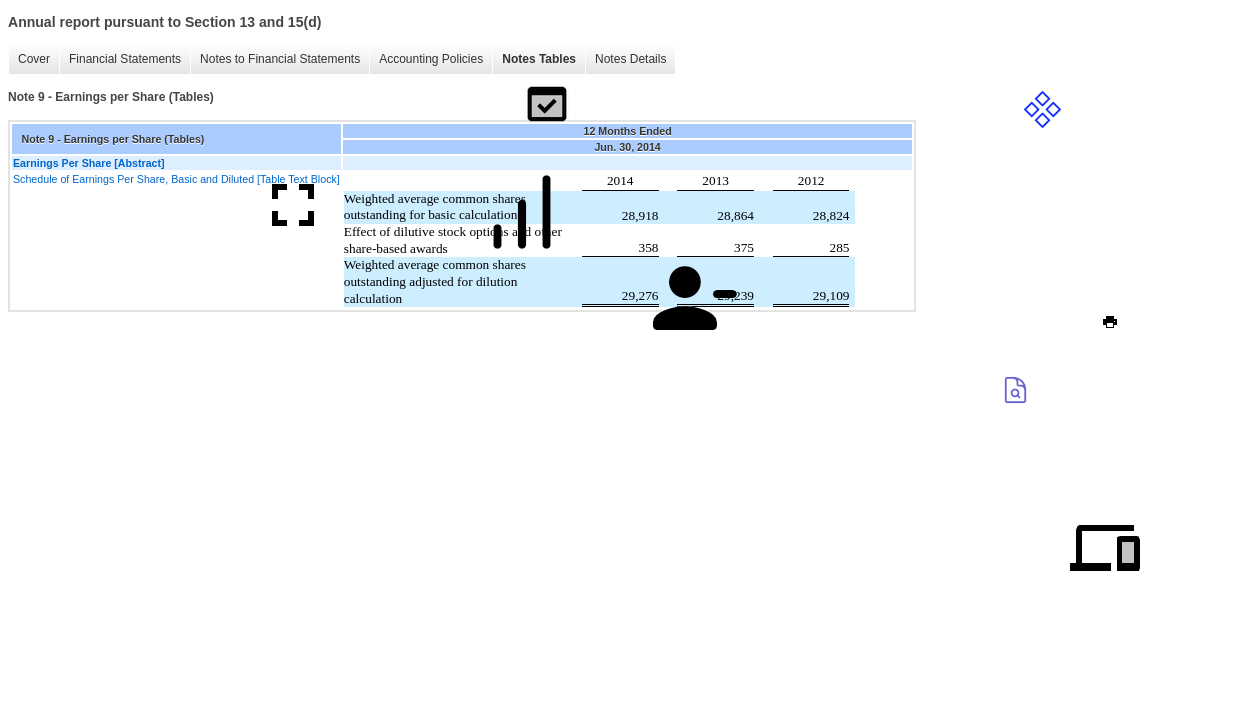 The image size is (1245, 720). Describe the element at coordinates (1042, 109) in the screenshot. I see `access quick actions or app grid` at that location.